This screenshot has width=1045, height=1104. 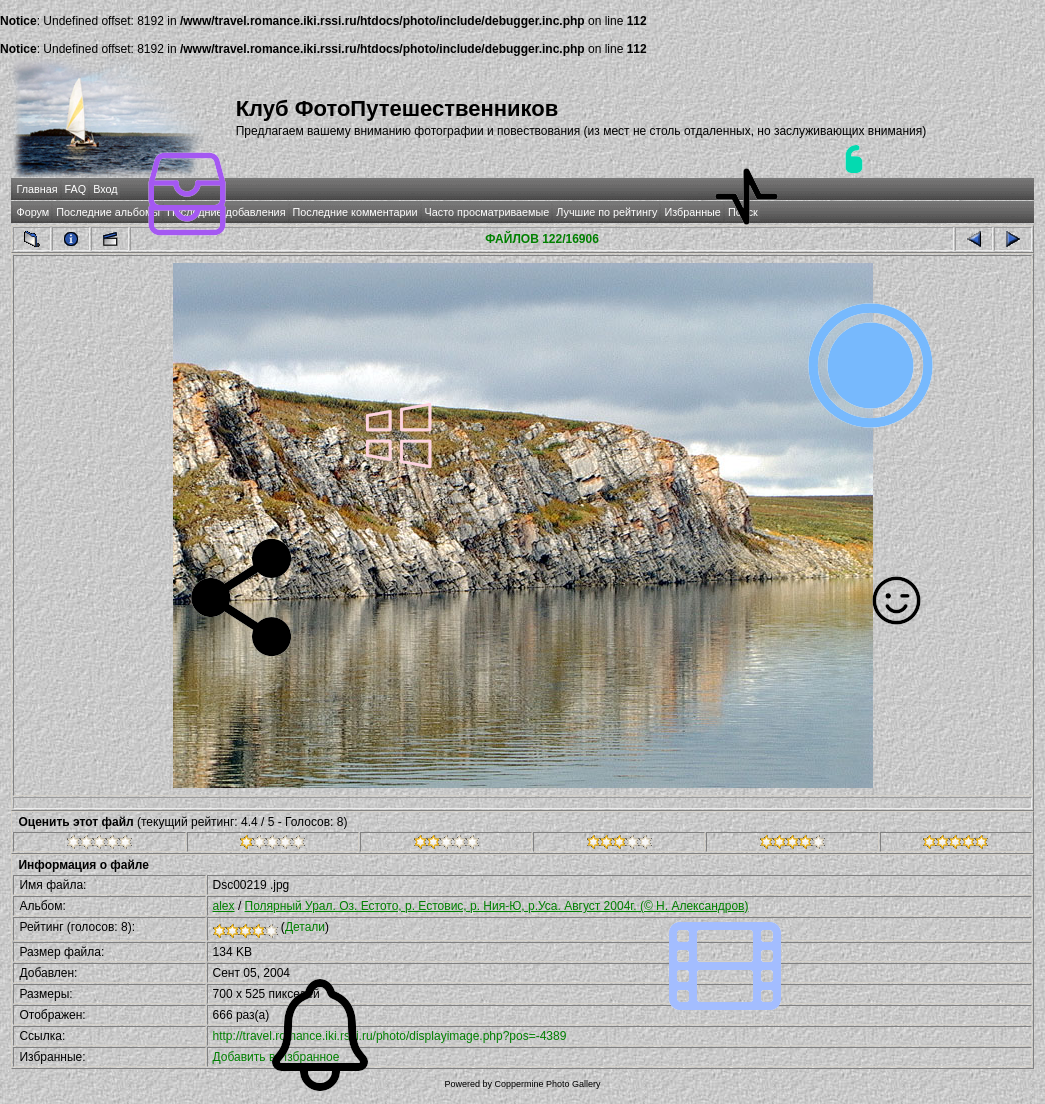 What do you see at coordinates (870, 365) in the screenshot?
I see `selected radio button option` at bounding box center [870, 365].